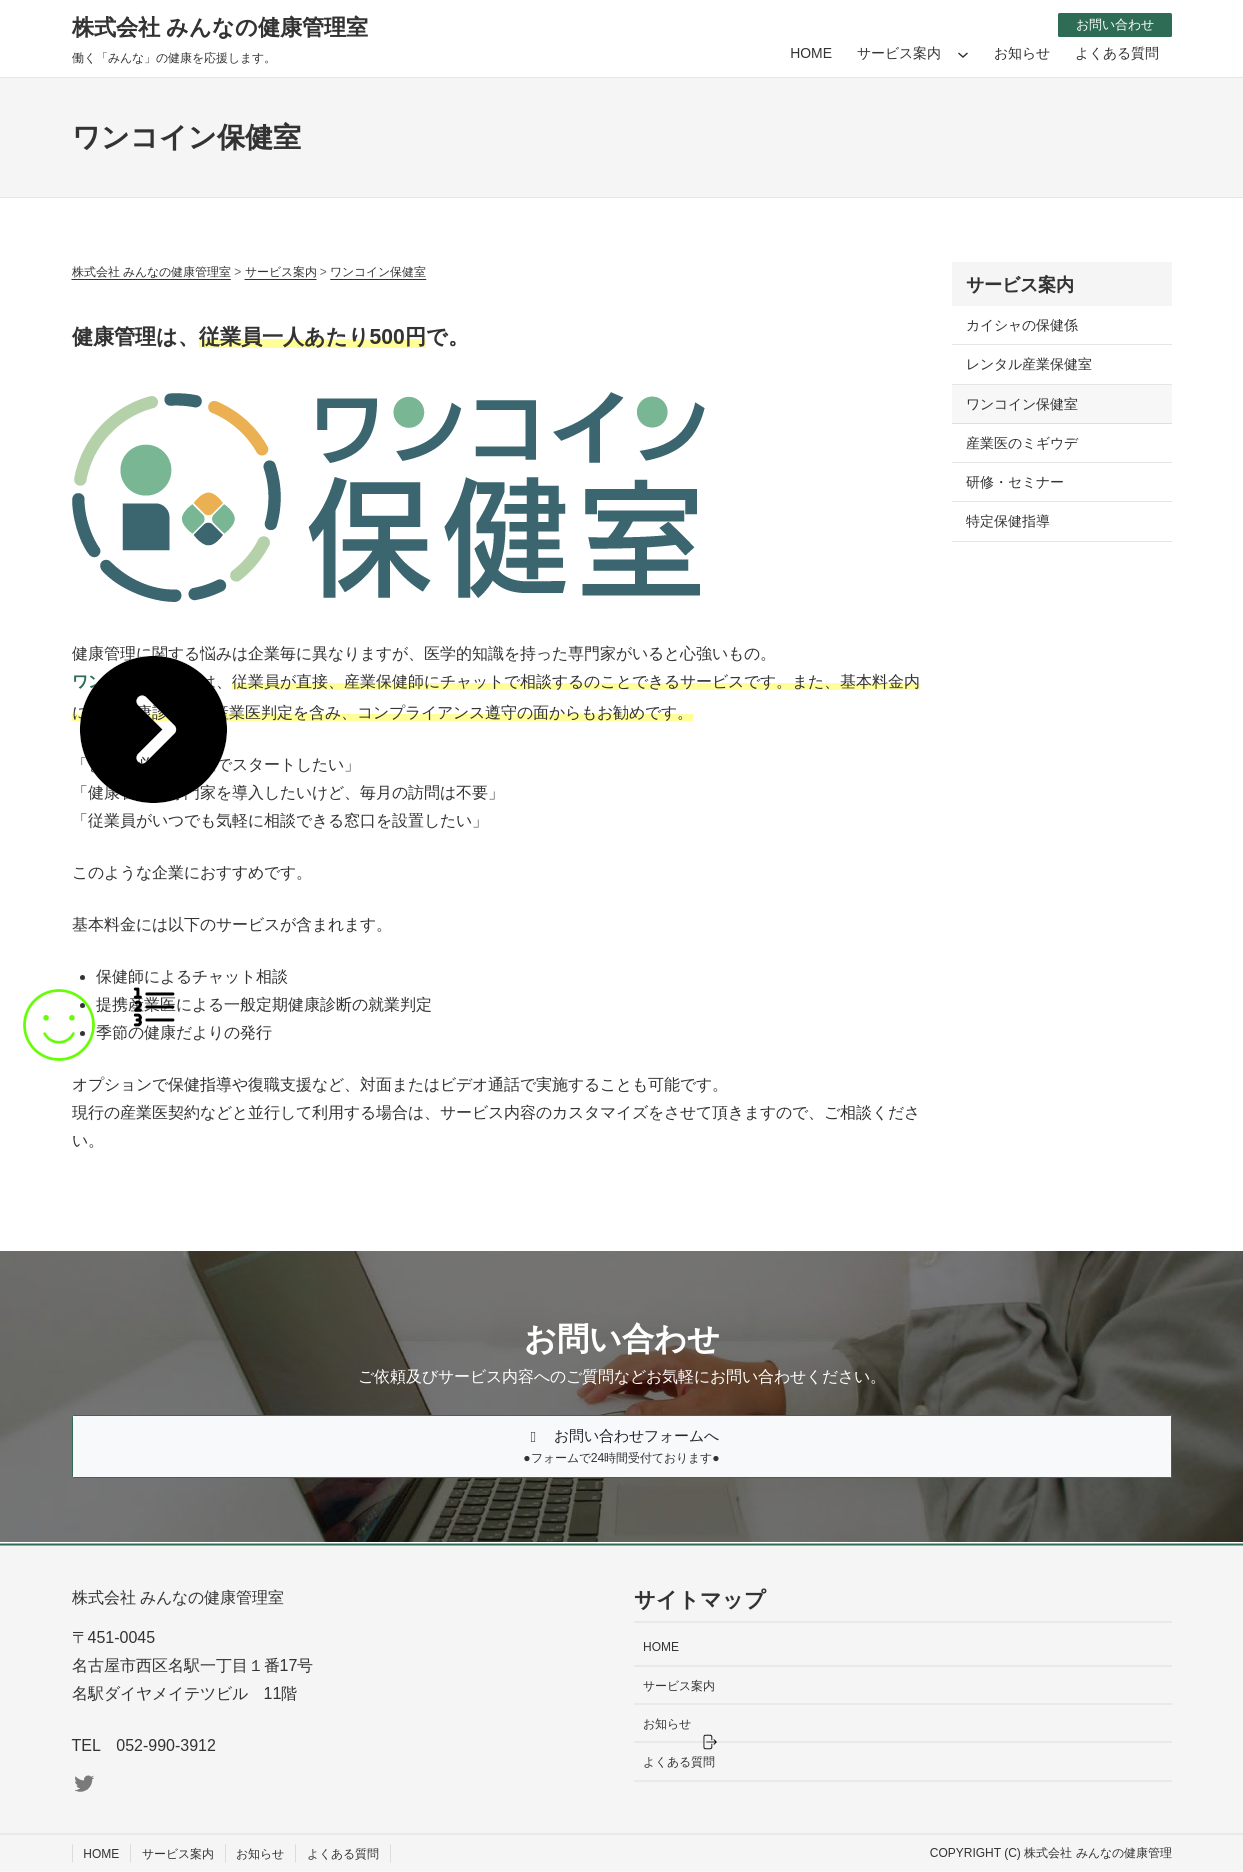 This screenshot has width=1243, height=1872. Describe the element at coordinates (155, 1007) in the screenshot. I see `format text as a numbered list` at that location.